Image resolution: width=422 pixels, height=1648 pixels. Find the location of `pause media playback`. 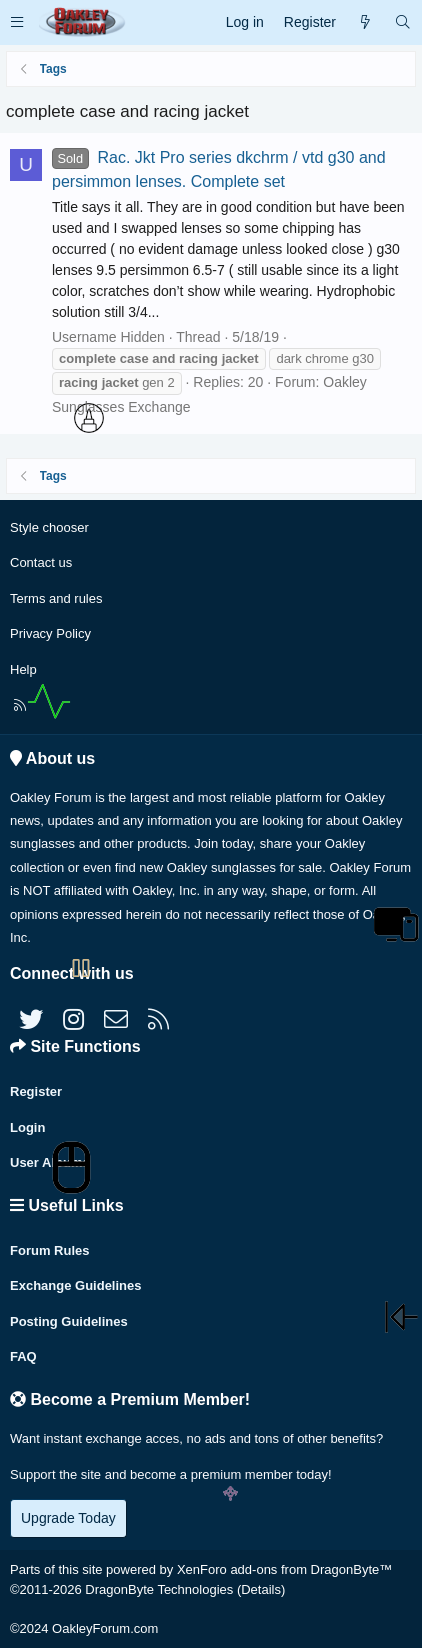

pause media playback is located at coordinates (81, 968).